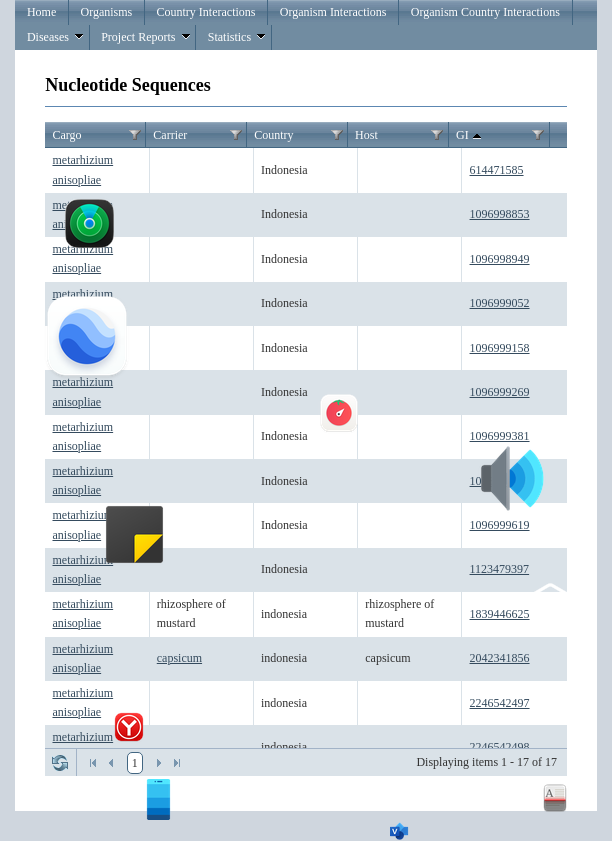 The image size is (612, 841). What do you see at coordinates (129, 727) in the screenshot?
I see `open the Yandex app` at bounding box center [129, 727].